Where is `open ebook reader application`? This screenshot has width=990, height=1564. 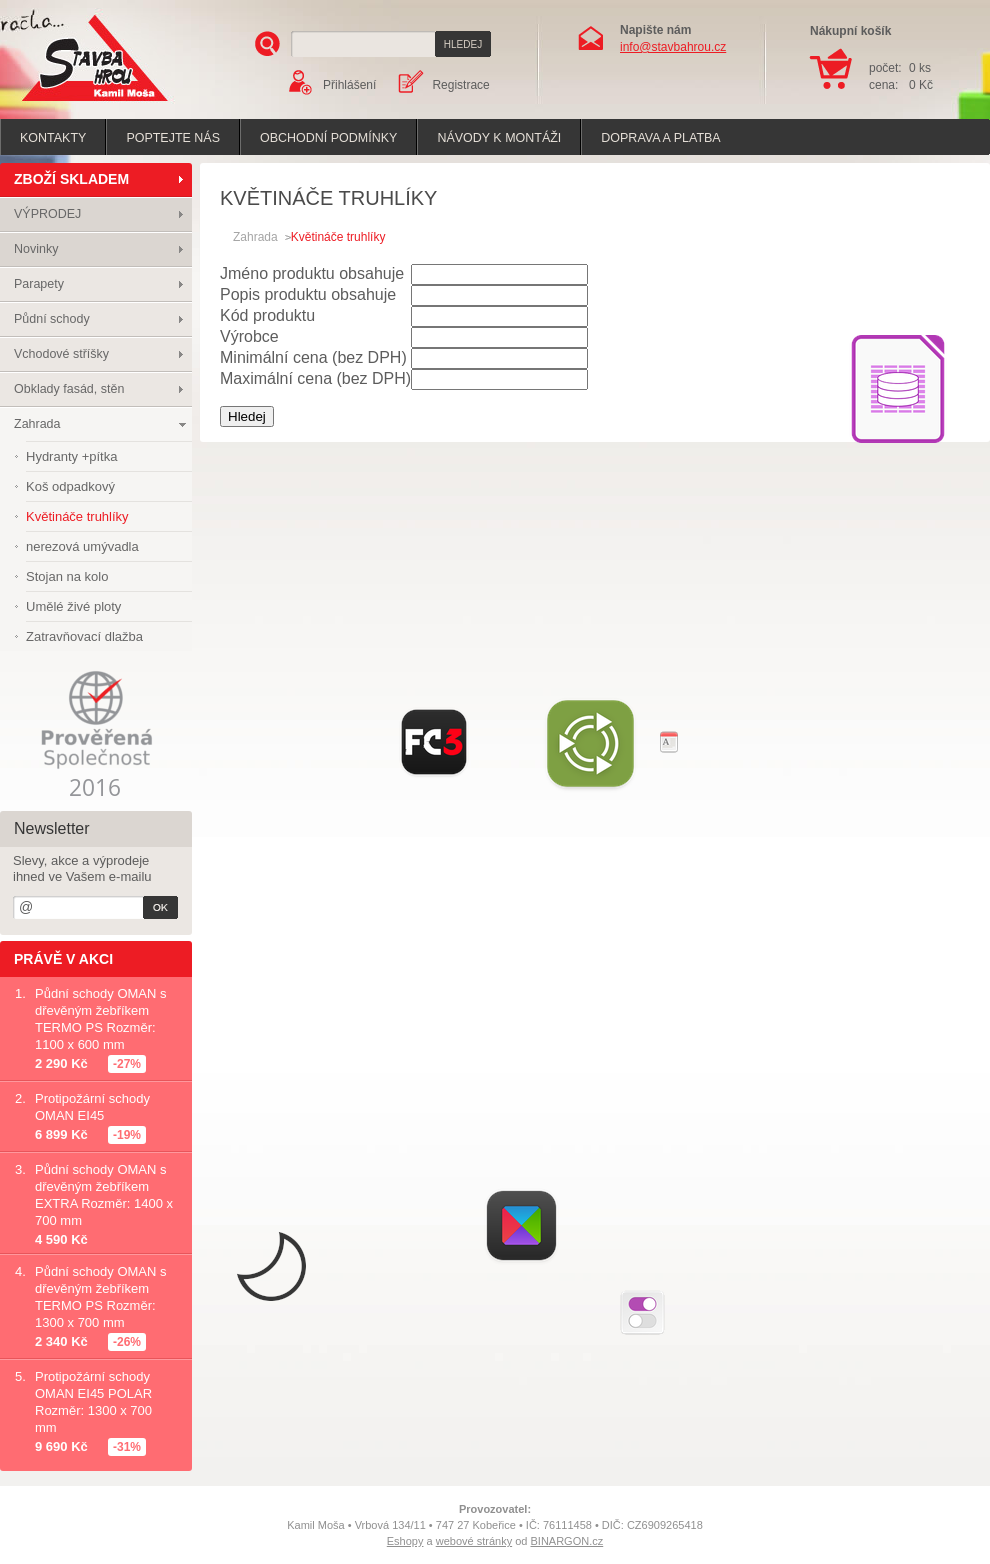
open ebook reader application is located at coordinates (669, 742).